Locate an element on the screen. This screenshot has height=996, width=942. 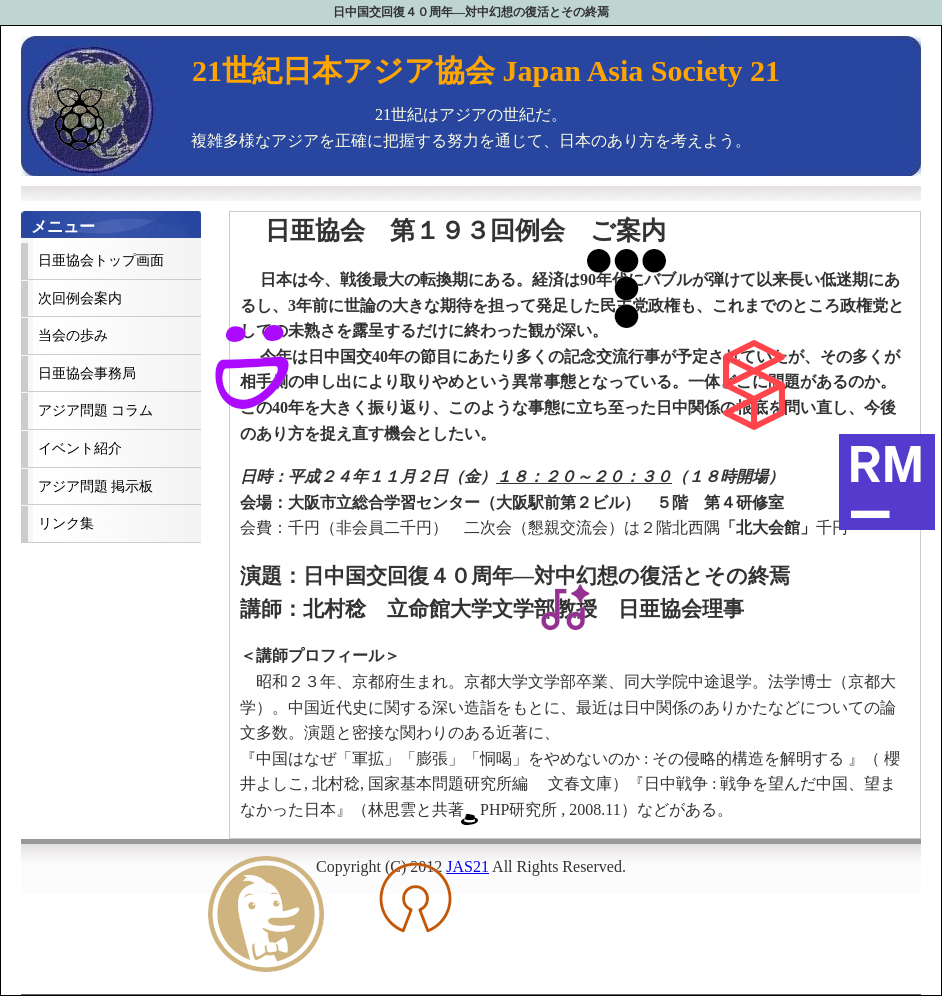
open RubyMine IDE is located at coordinates (887, 482).